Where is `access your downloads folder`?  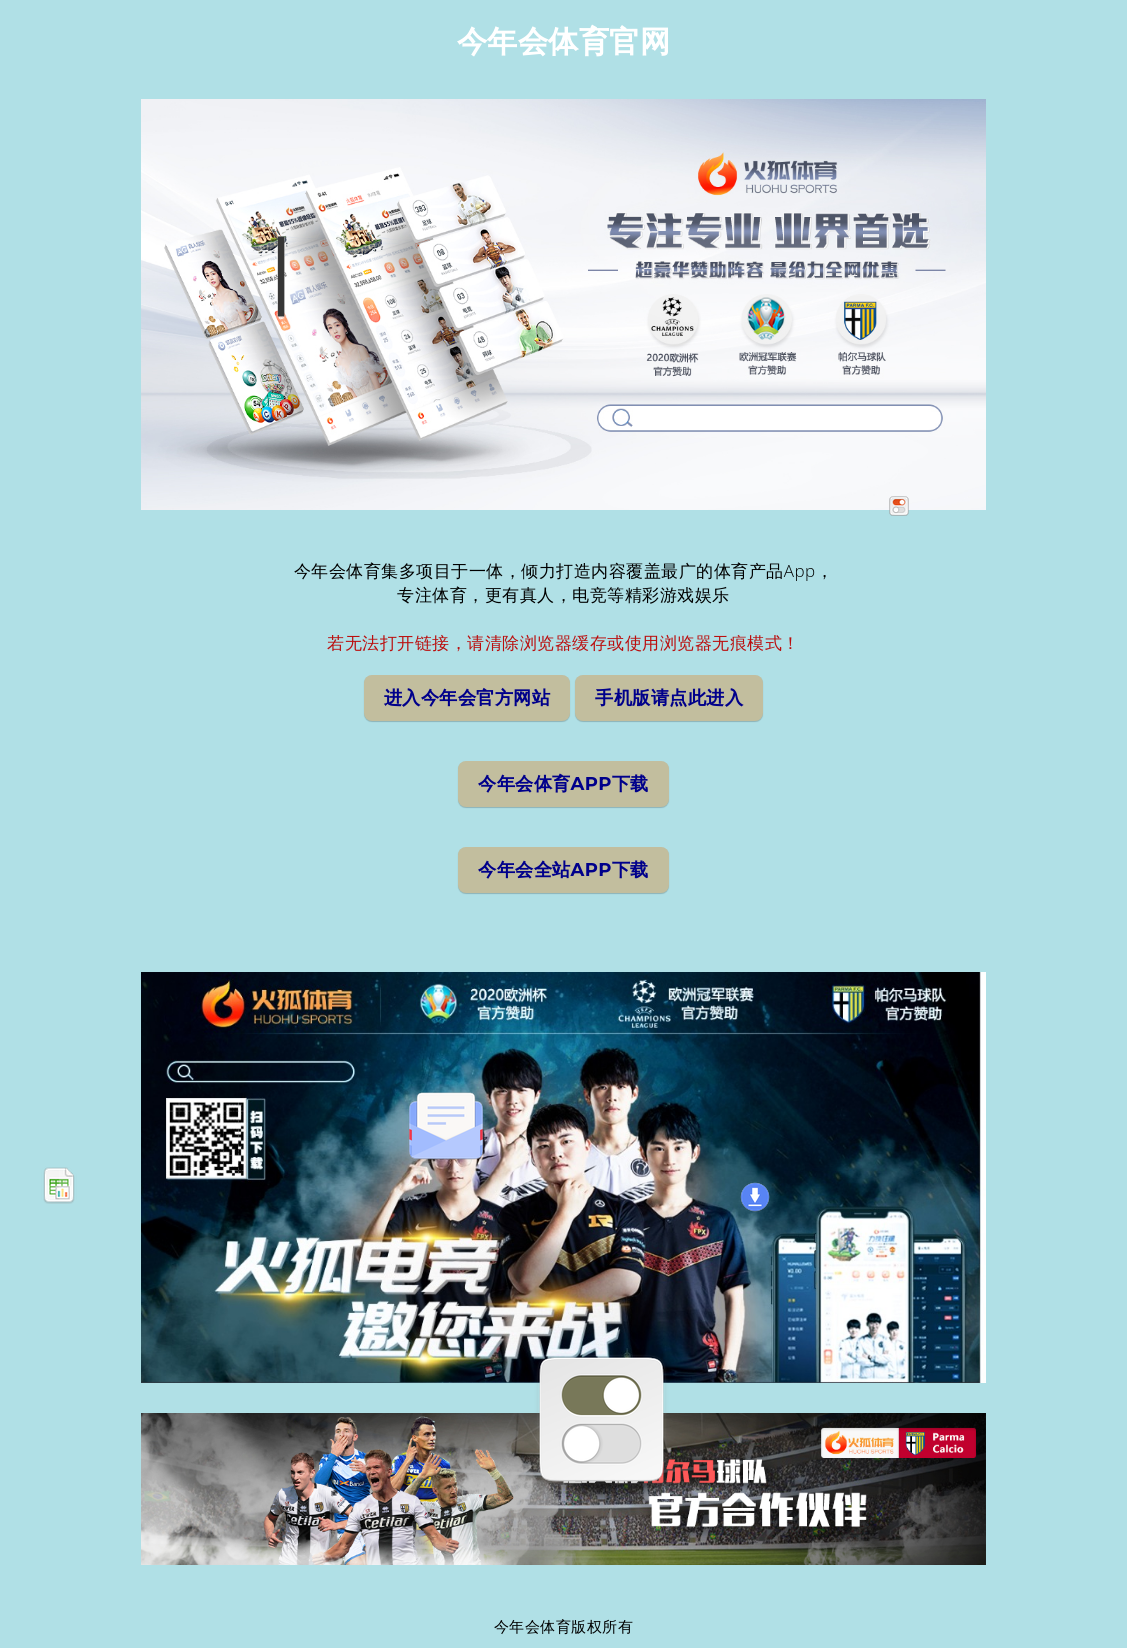 access your downloads folder is located at coordinates (755, 1197).